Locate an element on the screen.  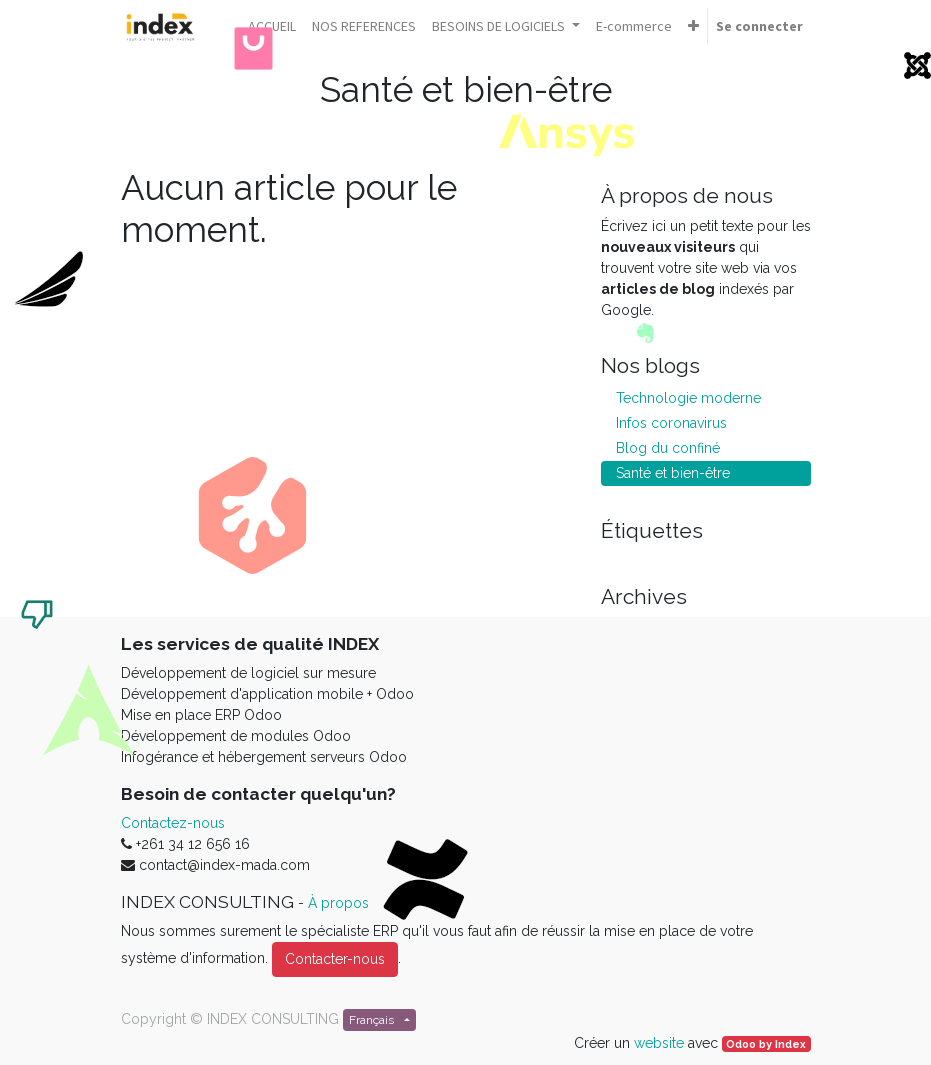
dislike or downvote content is located at coordinates (37, 613).